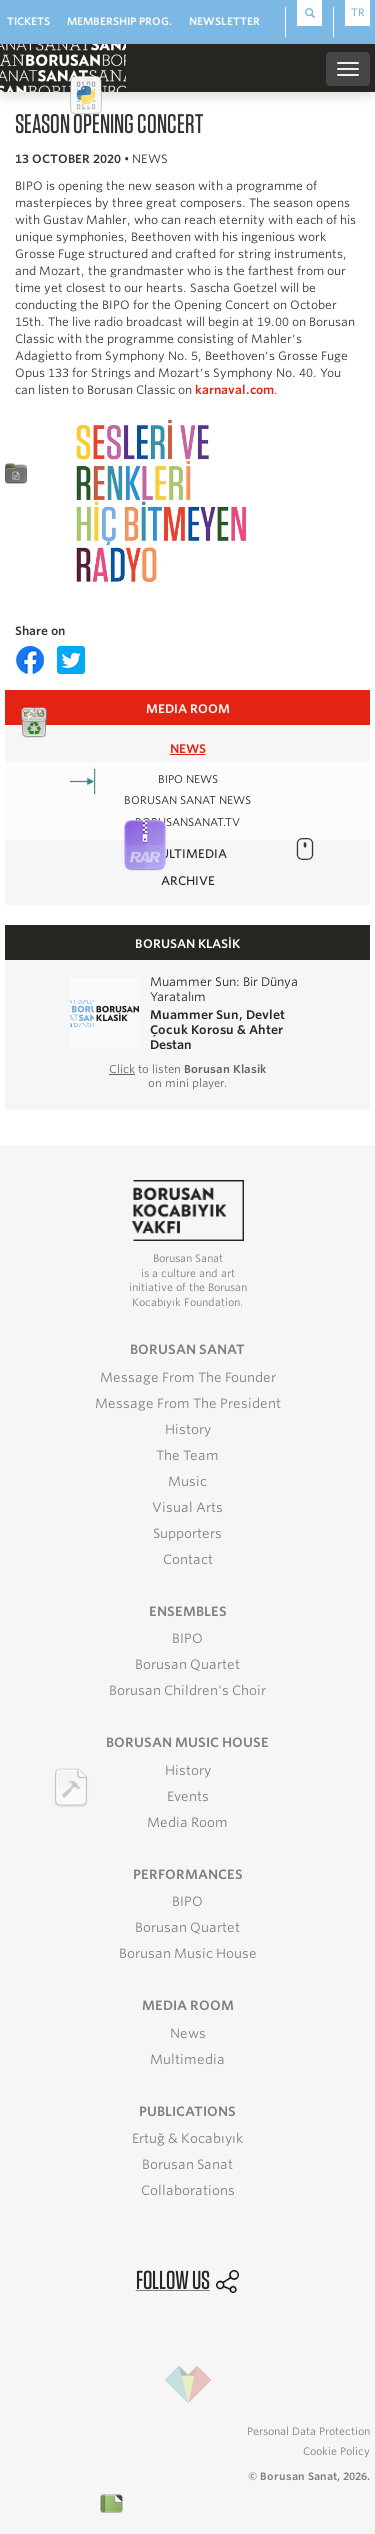 This screenshot has height=2534, width=375. Describe the element at coordinates (34, 722) in the screenshot. I see `indicates the trash bin contains deleted items` at that location.